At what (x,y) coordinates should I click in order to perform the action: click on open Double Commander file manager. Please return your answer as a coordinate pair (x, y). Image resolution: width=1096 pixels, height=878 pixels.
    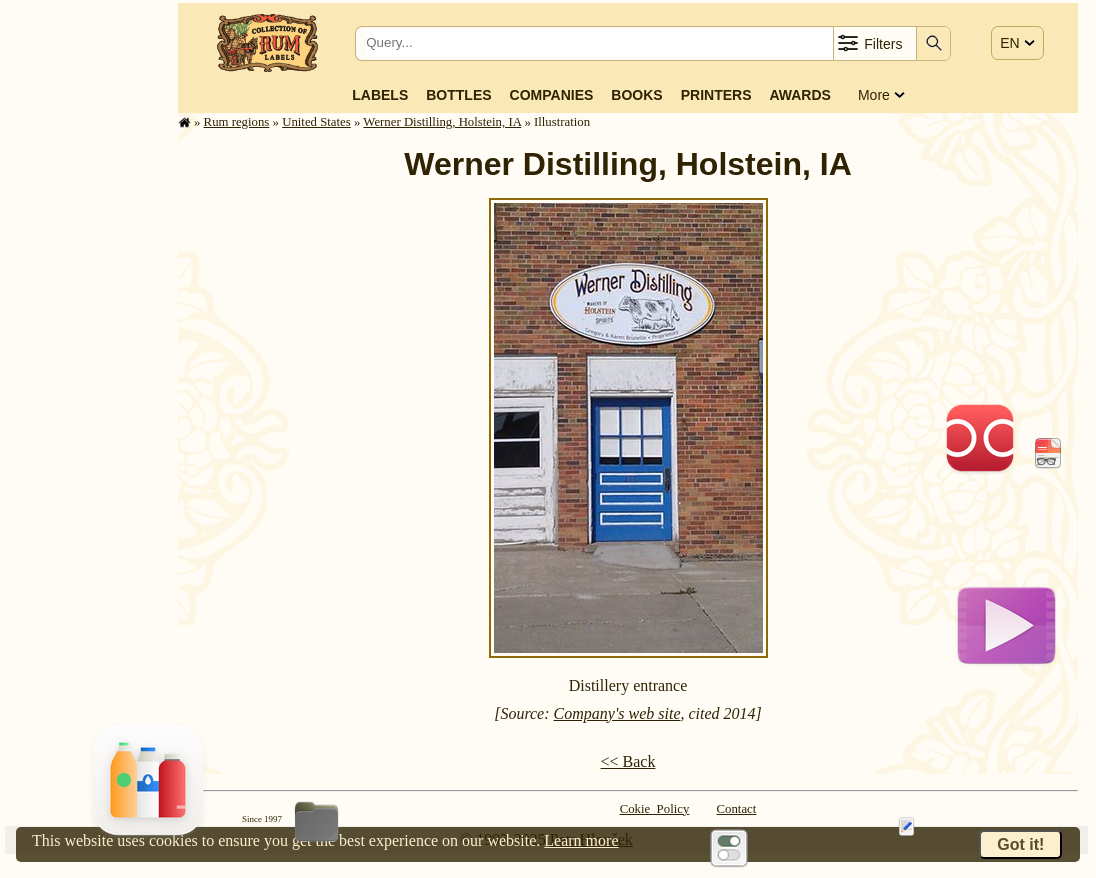
    Looking at the image, I should click on (980, 438).